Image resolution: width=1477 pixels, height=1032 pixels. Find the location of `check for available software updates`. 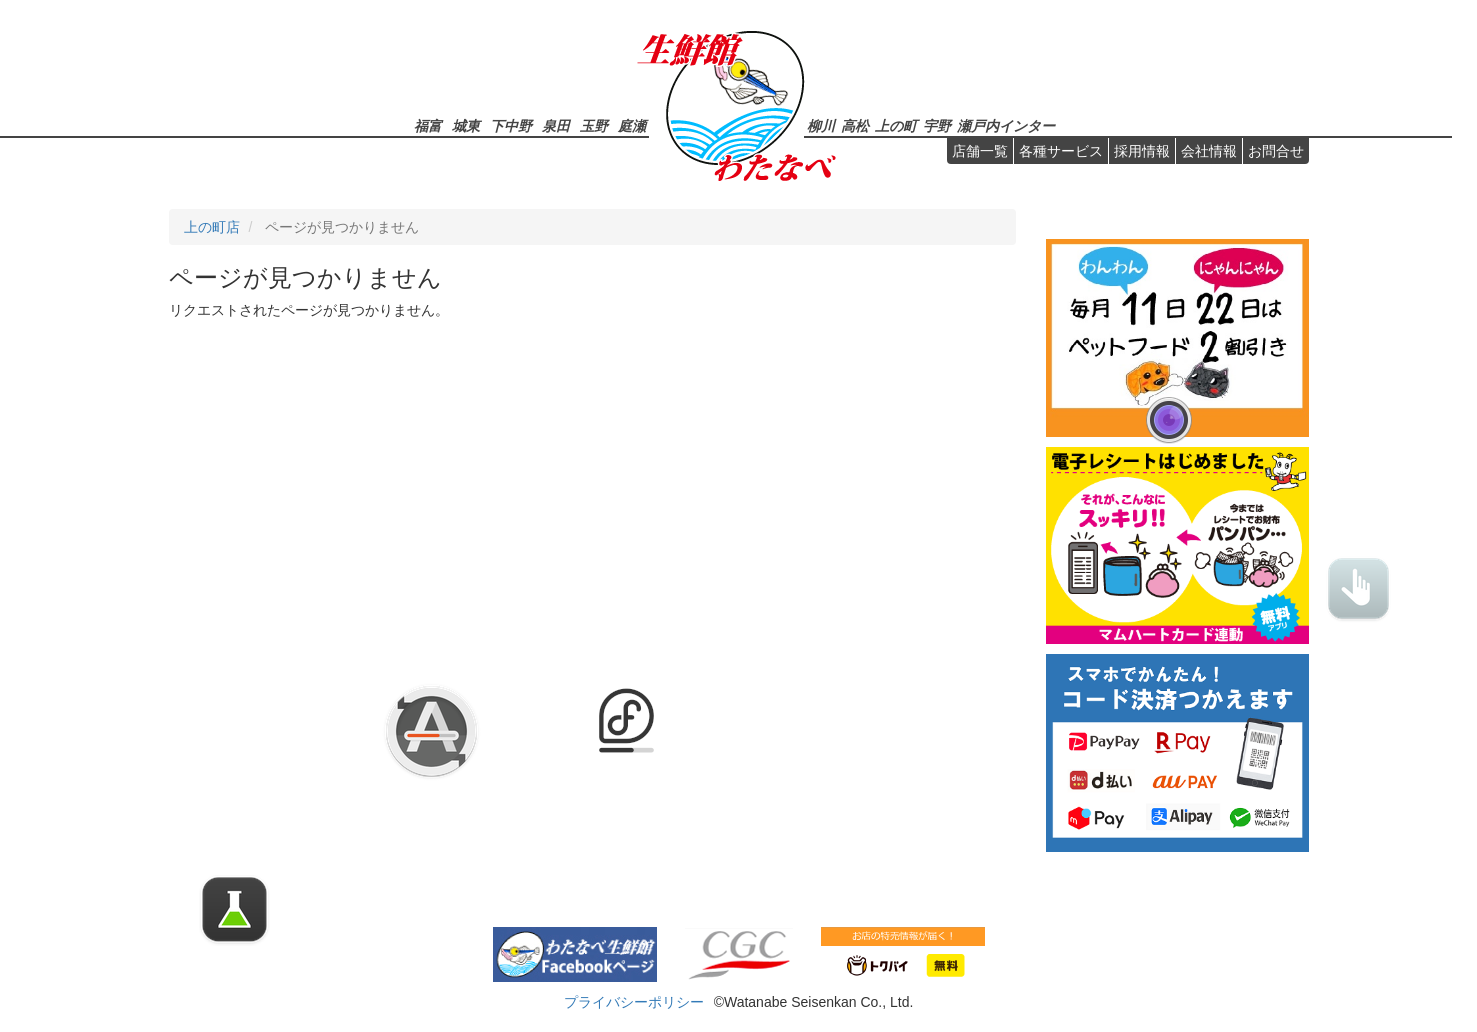

check for available software updates is located at coordinates (431, 731).